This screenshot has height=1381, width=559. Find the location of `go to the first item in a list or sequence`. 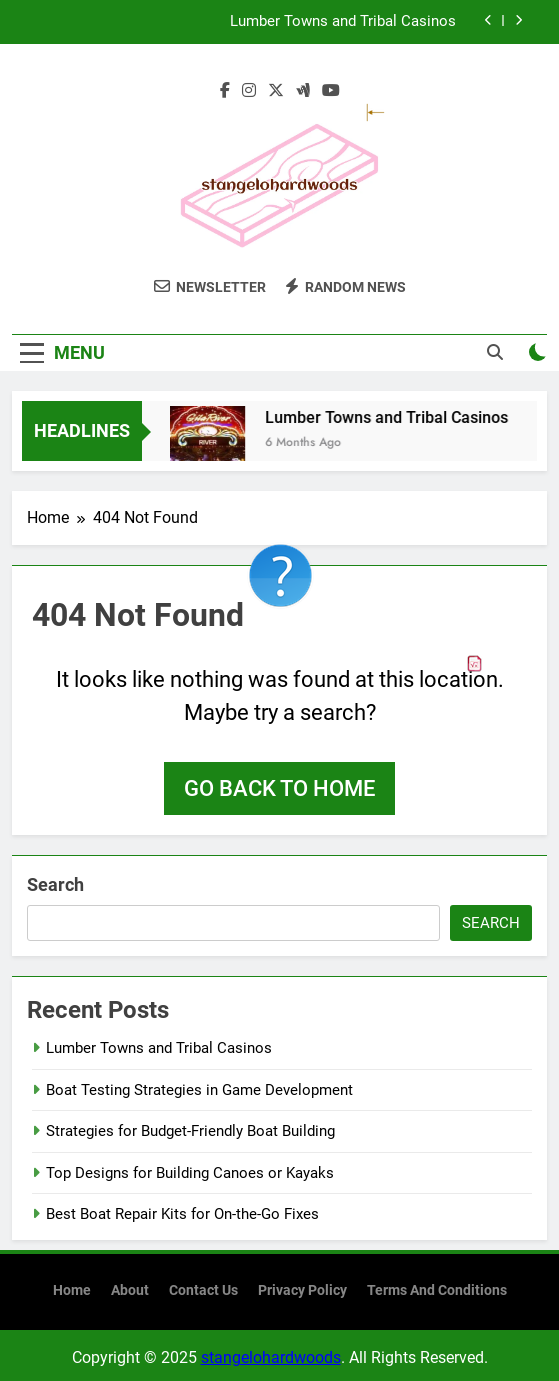

go to the first item in a list or sequence is located at coordinates (375, 112).